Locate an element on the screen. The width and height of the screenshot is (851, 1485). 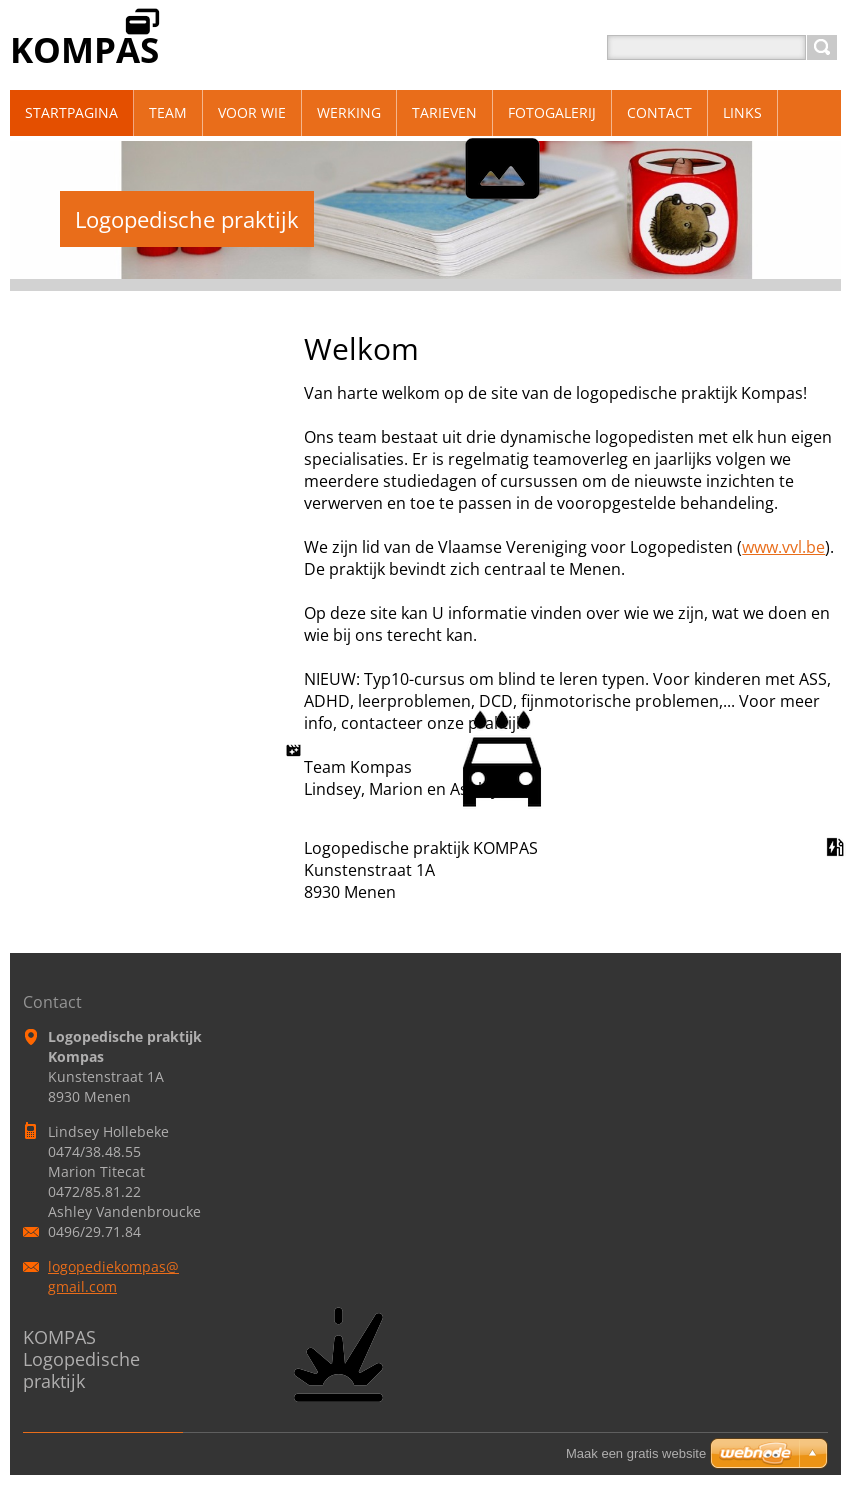
apply visual effects or filters to a video is located at coordinates (293, 750).